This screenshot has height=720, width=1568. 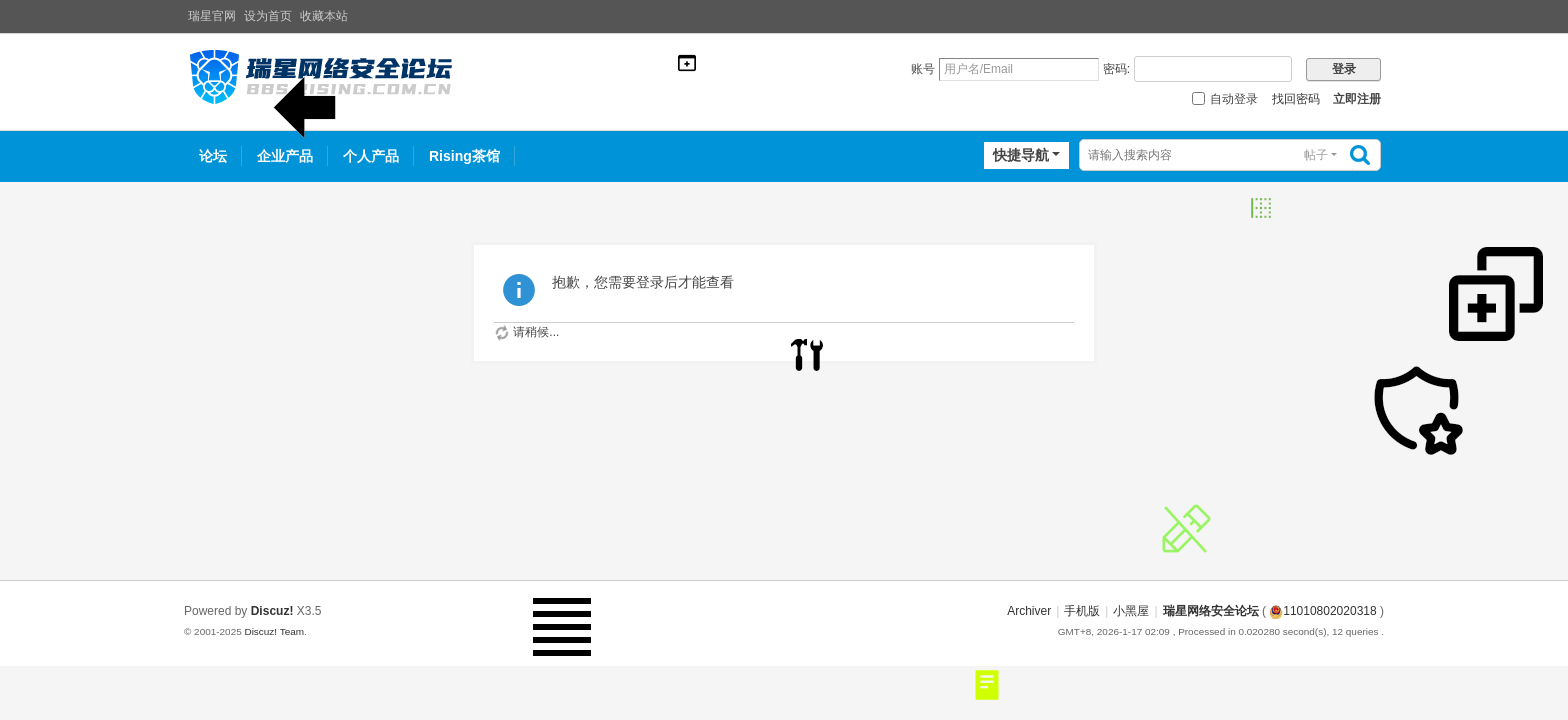 What do you see at coordinates (987, 685) in the screenshot?
I see `open reader mode for distraction-free viewing` at bounding box center [987, 685].